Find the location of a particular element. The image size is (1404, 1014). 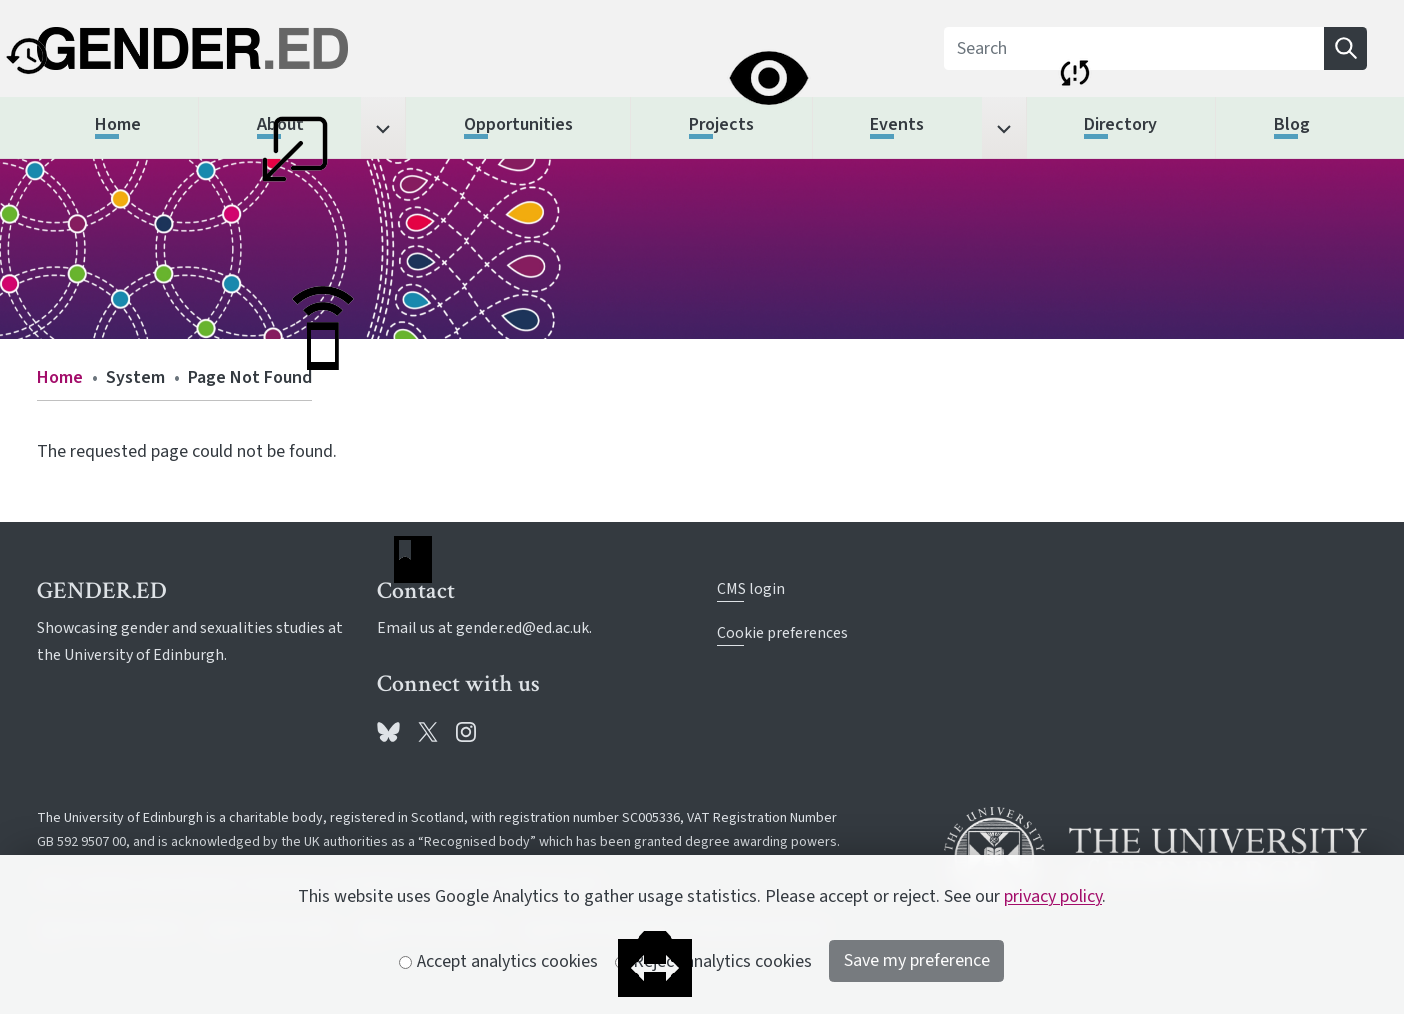

view or preview content is located at coordinates (769, 78).